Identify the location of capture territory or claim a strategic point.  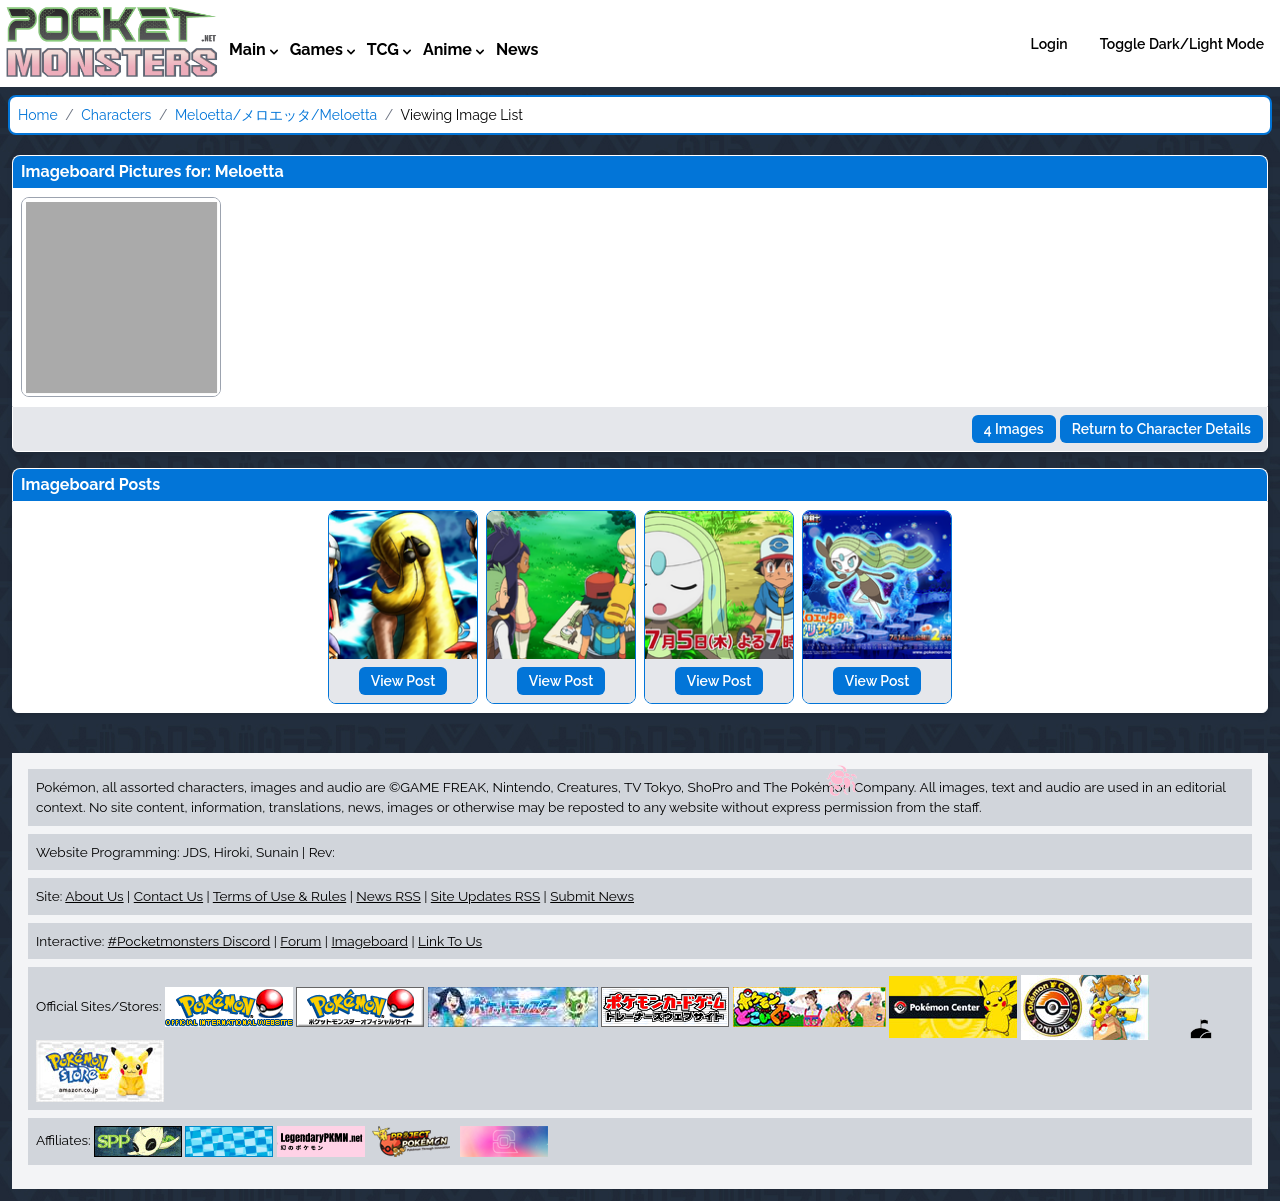
(1201, 1028).